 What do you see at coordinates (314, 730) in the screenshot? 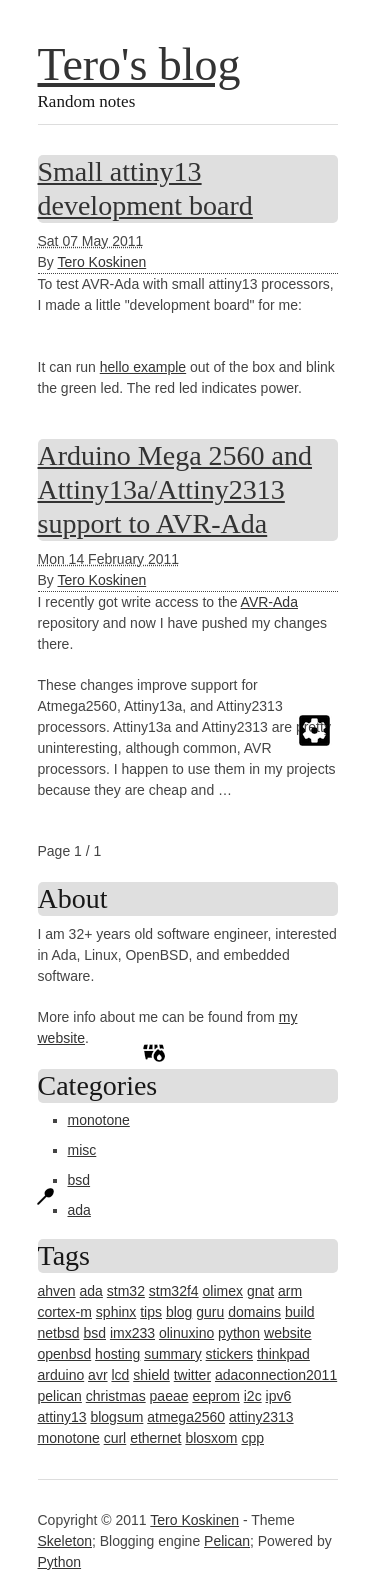
I see `access application settings` at bounding box center [314, 730].